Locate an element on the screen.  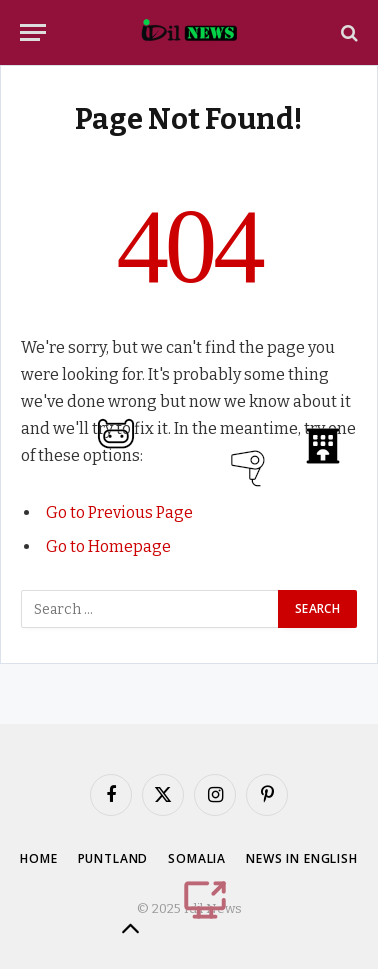
collapse an expanded section is located at coordinates (130, 928).